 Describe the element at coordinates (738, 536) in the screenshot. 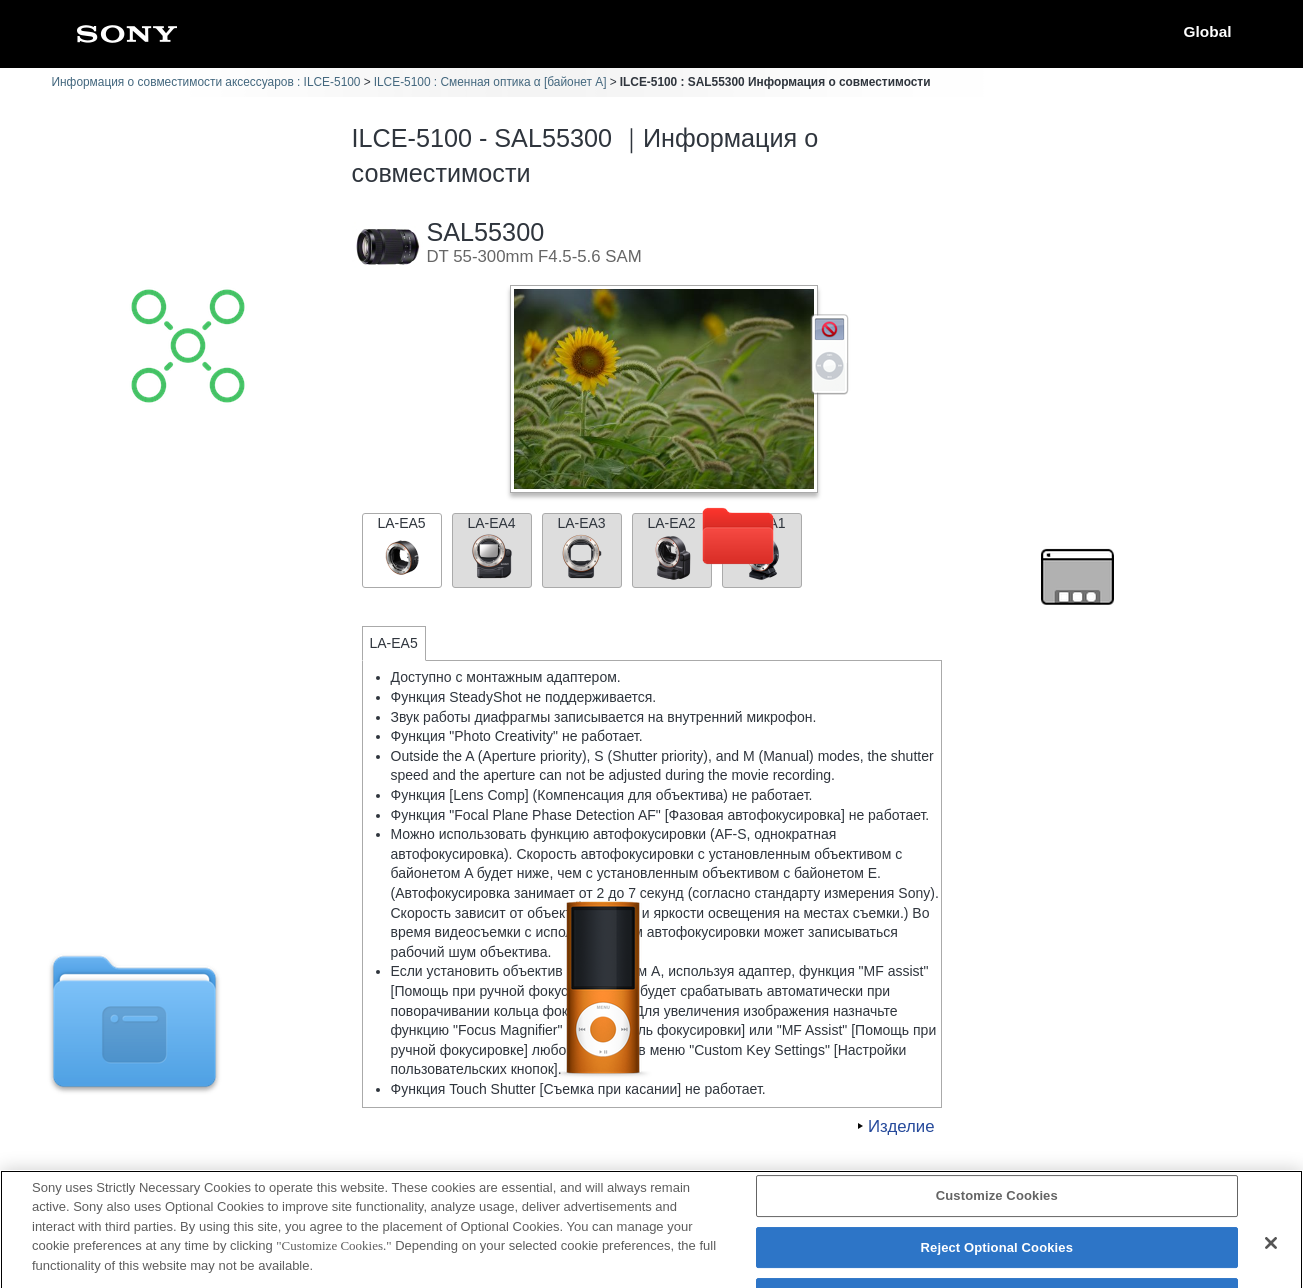

I see `open folder containing files` at that location.